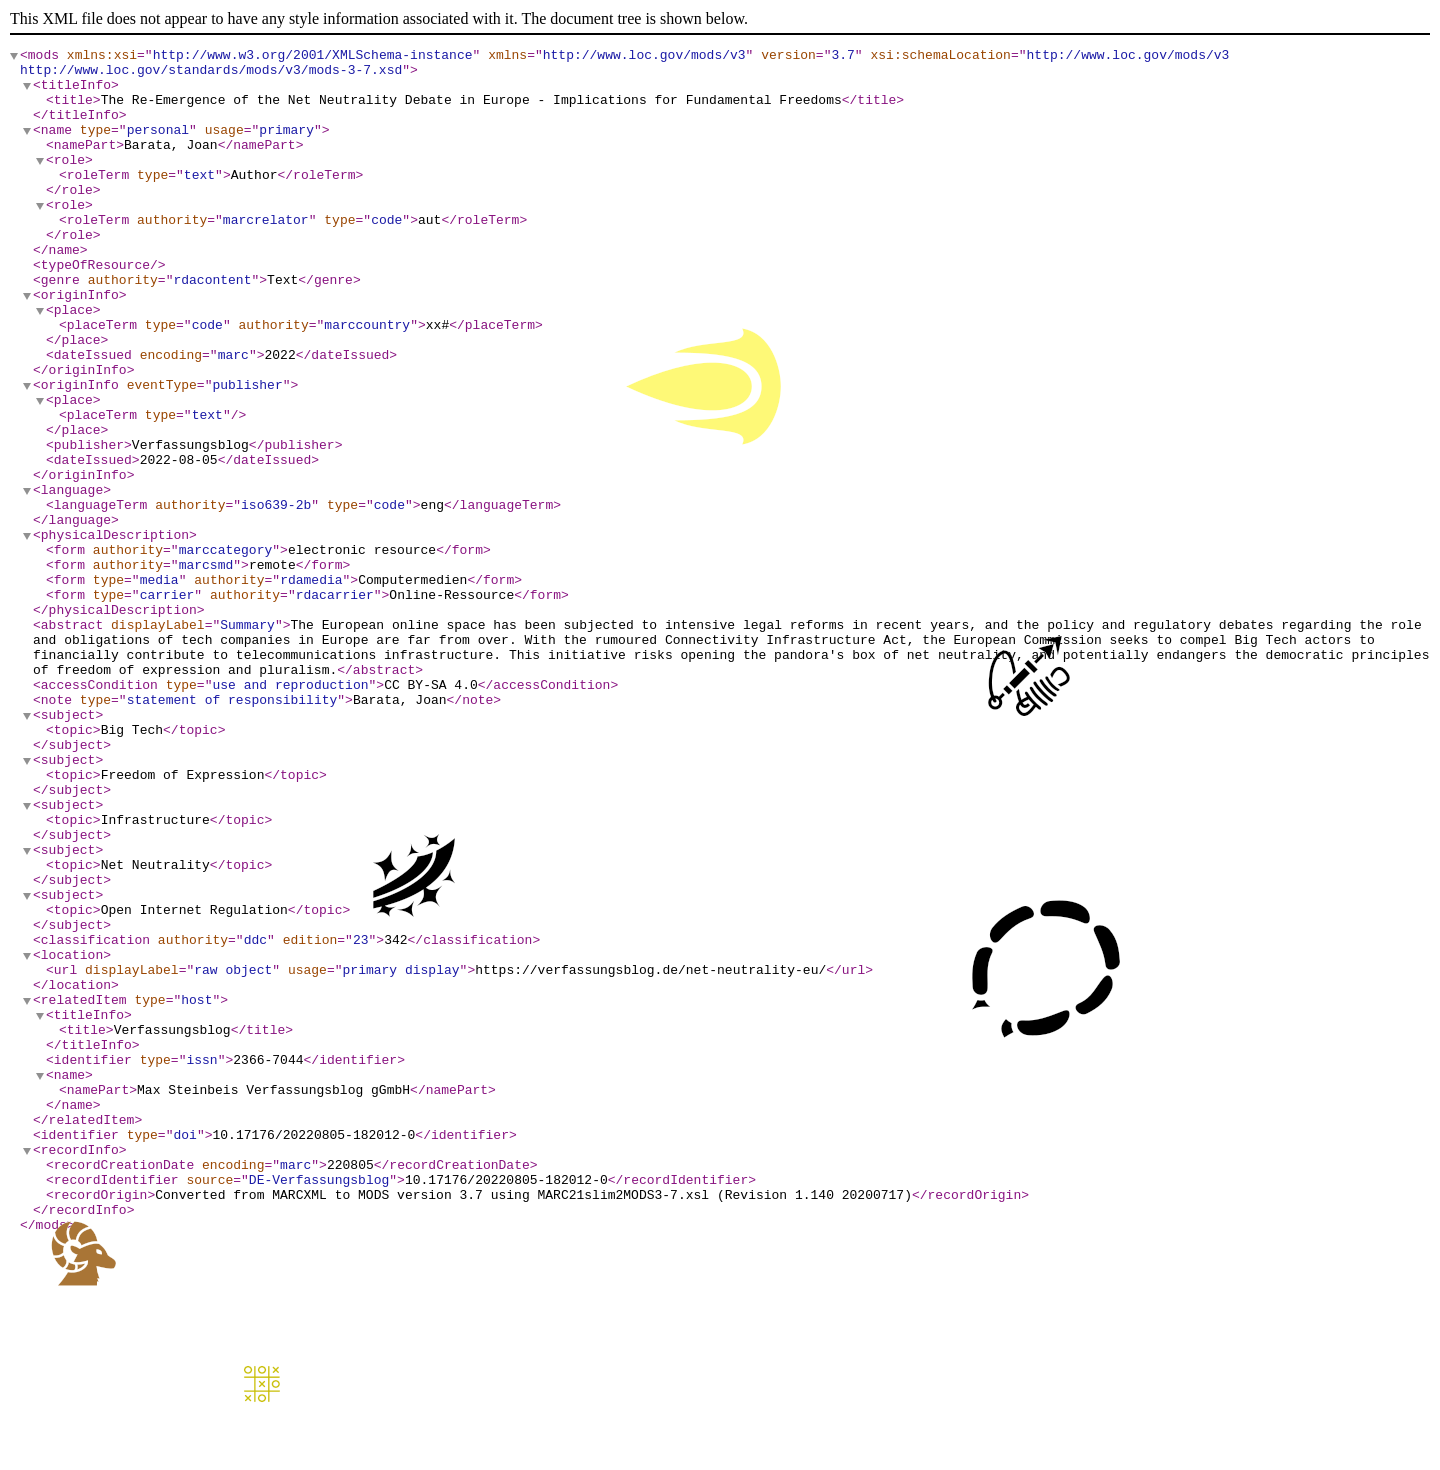 This screenshot has height=1470, width=1440. What do you see at coordinates (1046, 969) in the screenshot?
I see `indicates loading or processing in progress` at bounding box center [1046, 969].